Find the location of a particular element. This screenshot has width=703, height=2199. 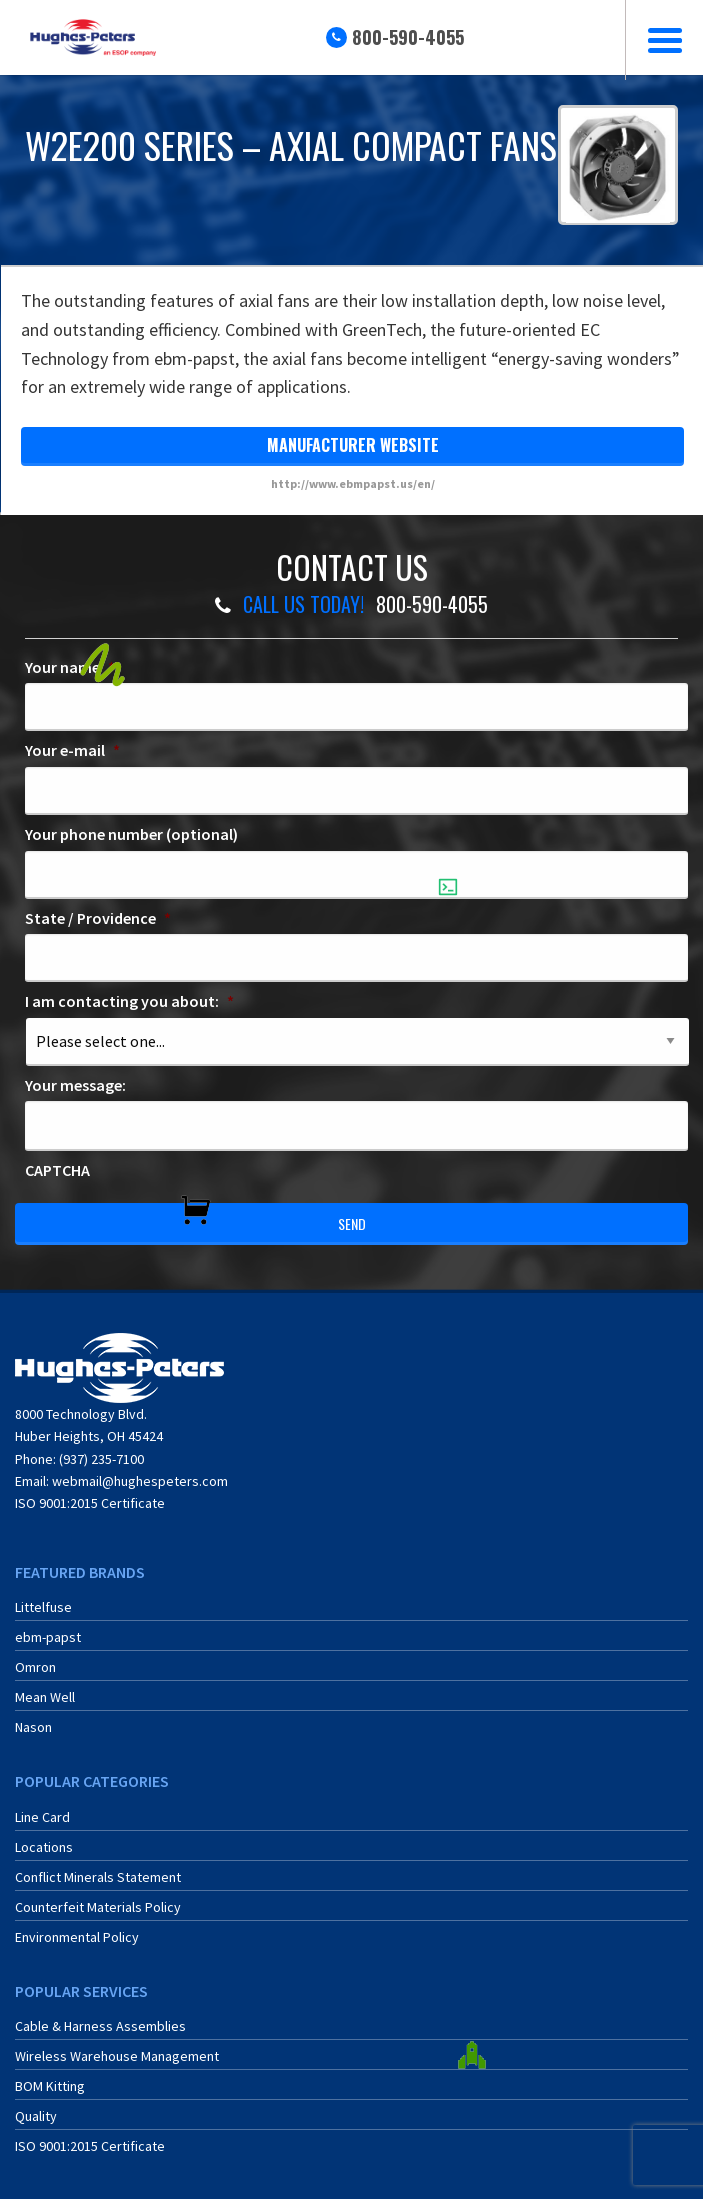

view your shopping cart is located at coordinates (195, 1209).